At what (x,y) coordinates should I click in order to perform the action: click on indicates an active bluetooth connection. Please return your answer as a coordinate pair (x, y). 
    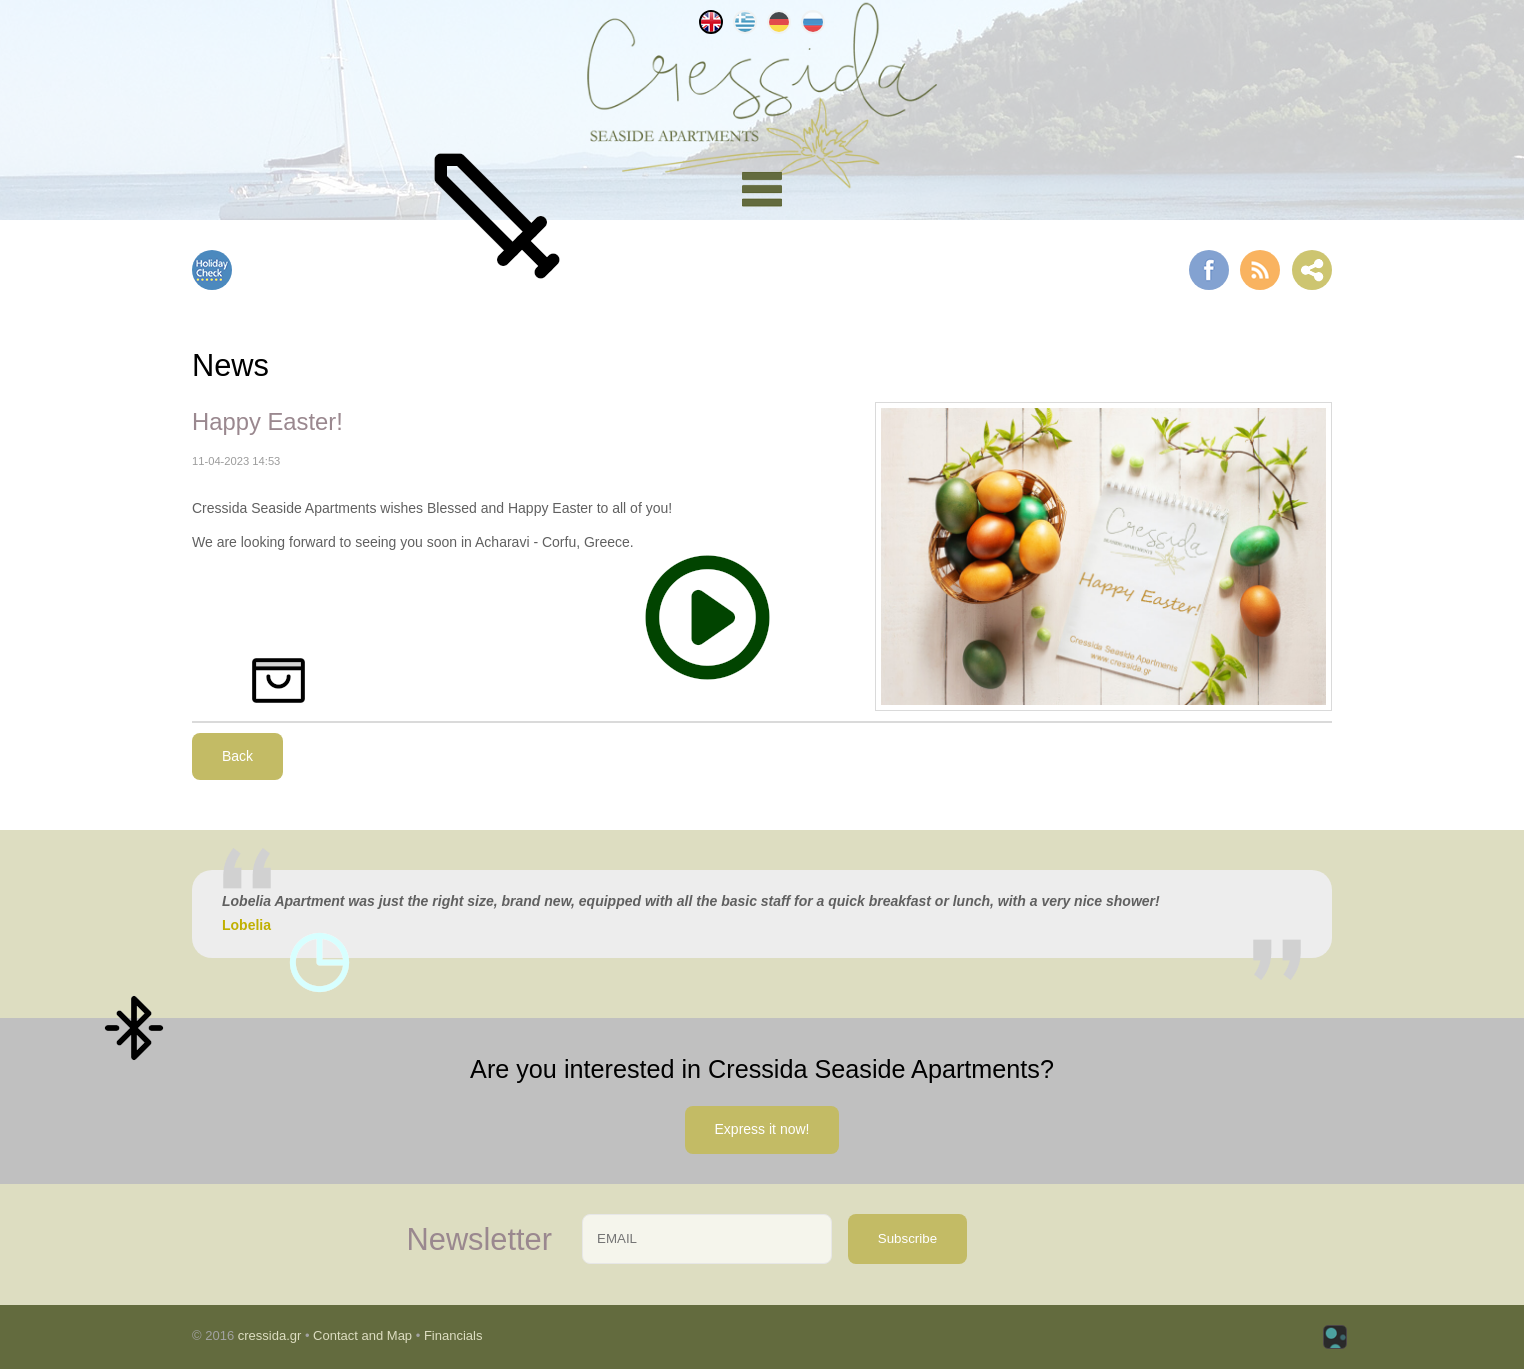
    Looking at the image, I should click on (134, 1028).